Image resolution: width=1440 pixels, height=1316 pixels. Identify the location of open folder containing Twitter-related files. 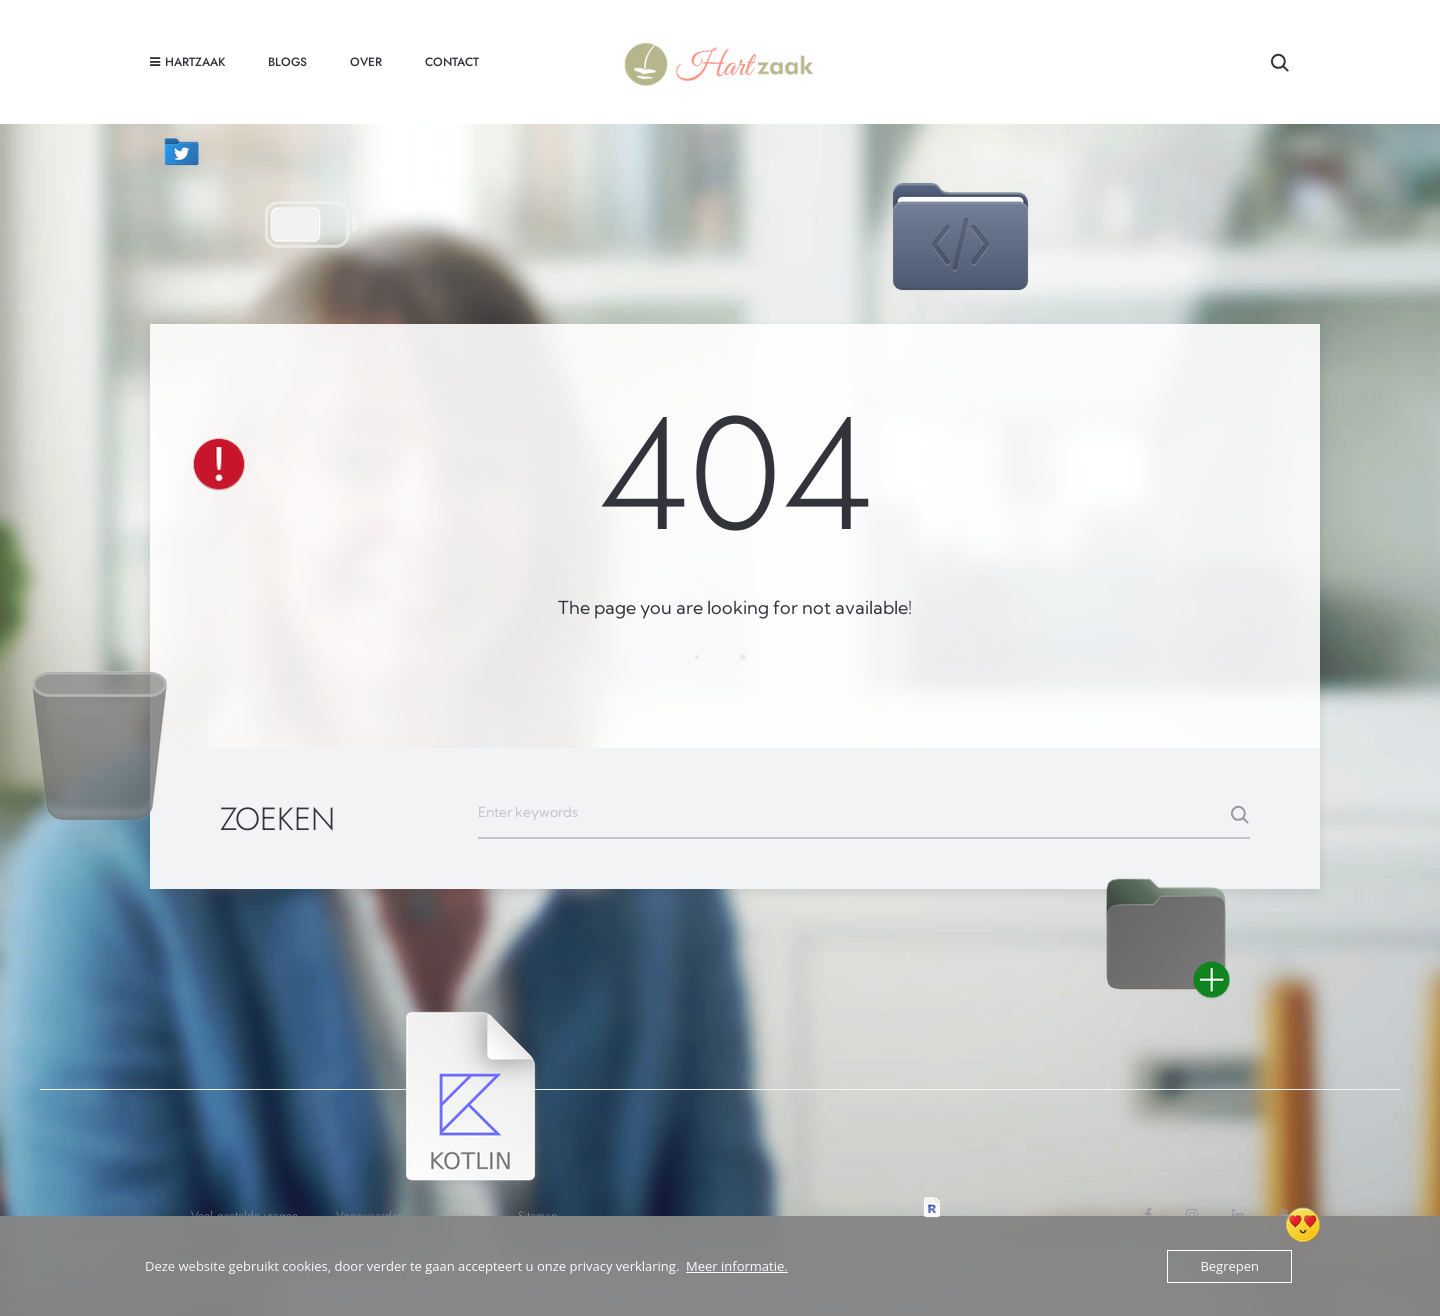
(181, 152).